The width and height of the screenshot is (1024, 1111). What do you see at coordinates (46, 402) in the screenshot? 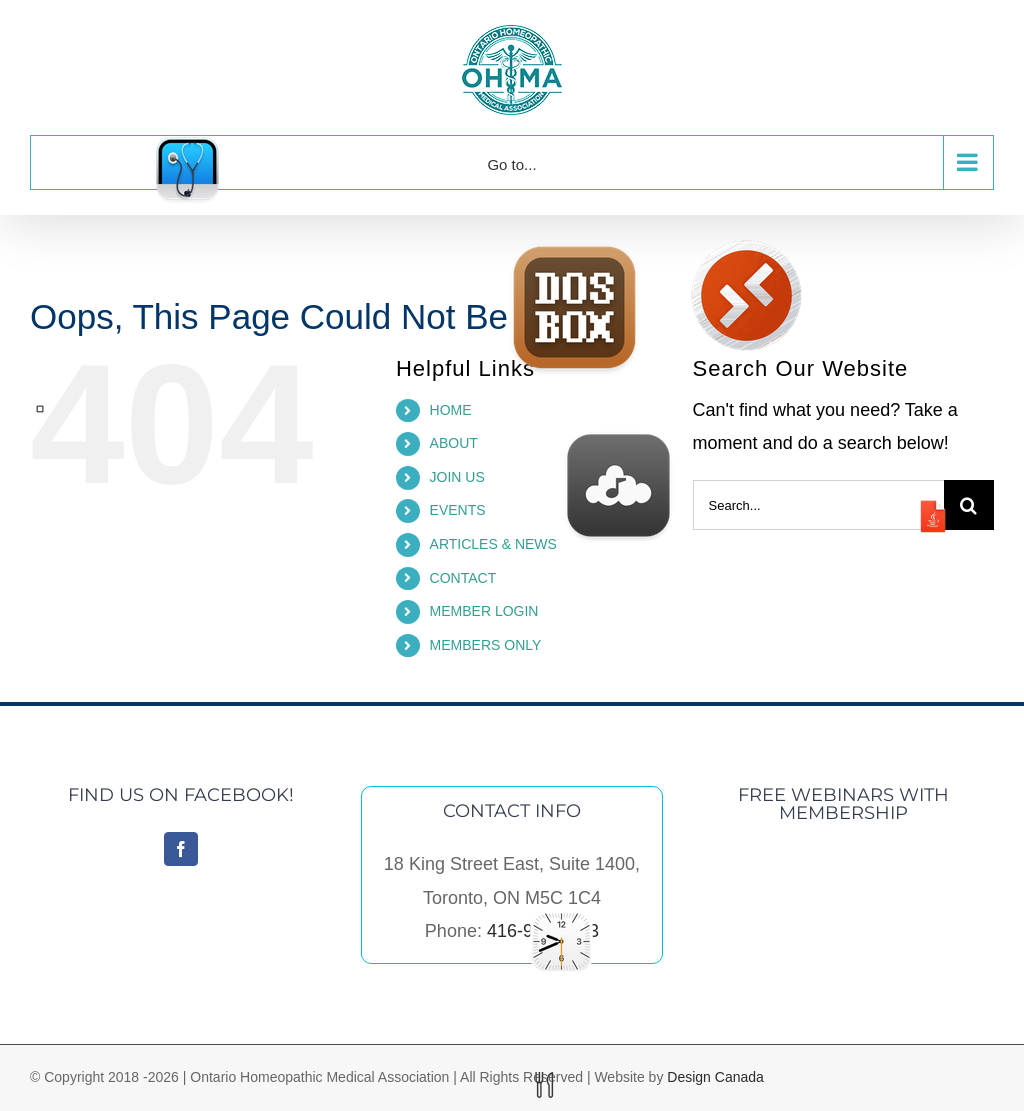
I see `stop or halt current media playback` at bounding box center [46, 402].